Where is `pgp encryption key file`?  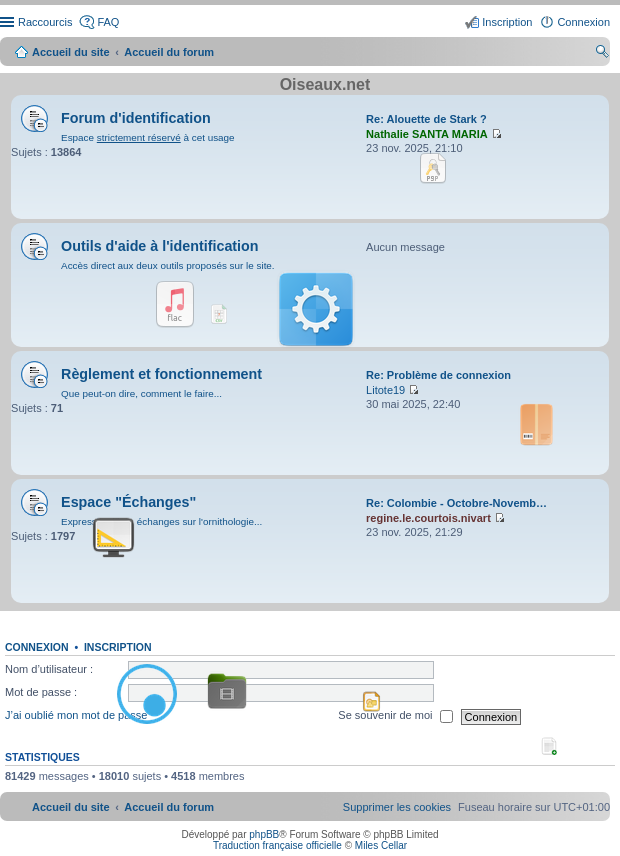
pgp encryption key file is located at coordinates (433, 168).